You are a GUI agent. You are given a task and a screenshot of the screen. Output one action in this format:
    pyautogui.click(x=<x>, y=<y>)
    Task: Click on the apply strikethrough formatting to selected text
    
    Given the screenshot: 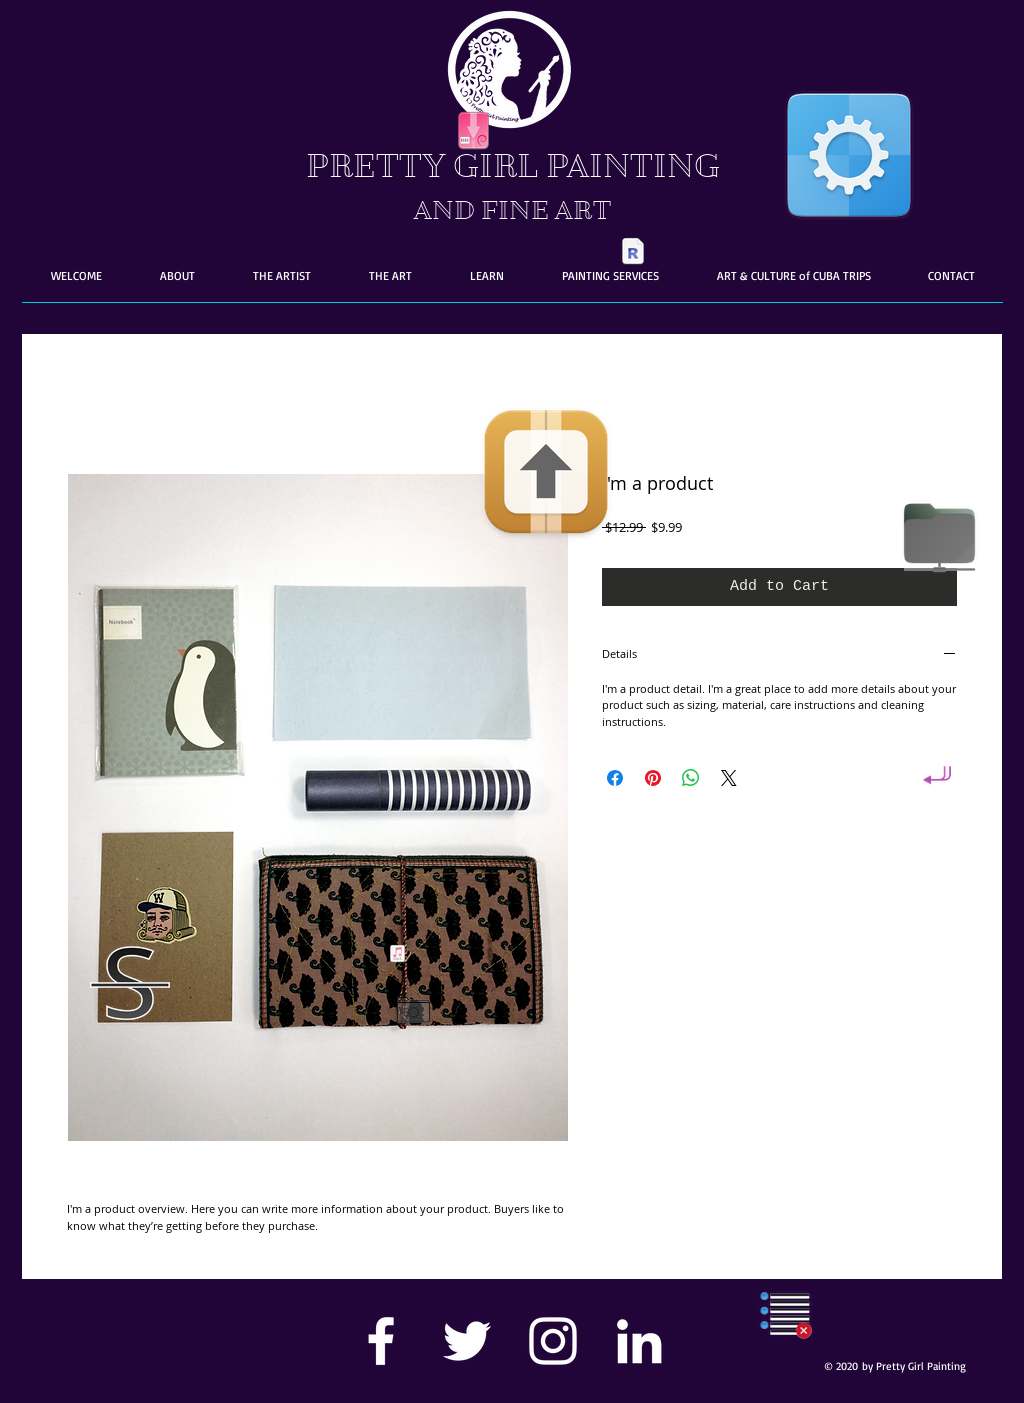 What is the action you would take?
    pyautogui.click(x=130, y=985)
    